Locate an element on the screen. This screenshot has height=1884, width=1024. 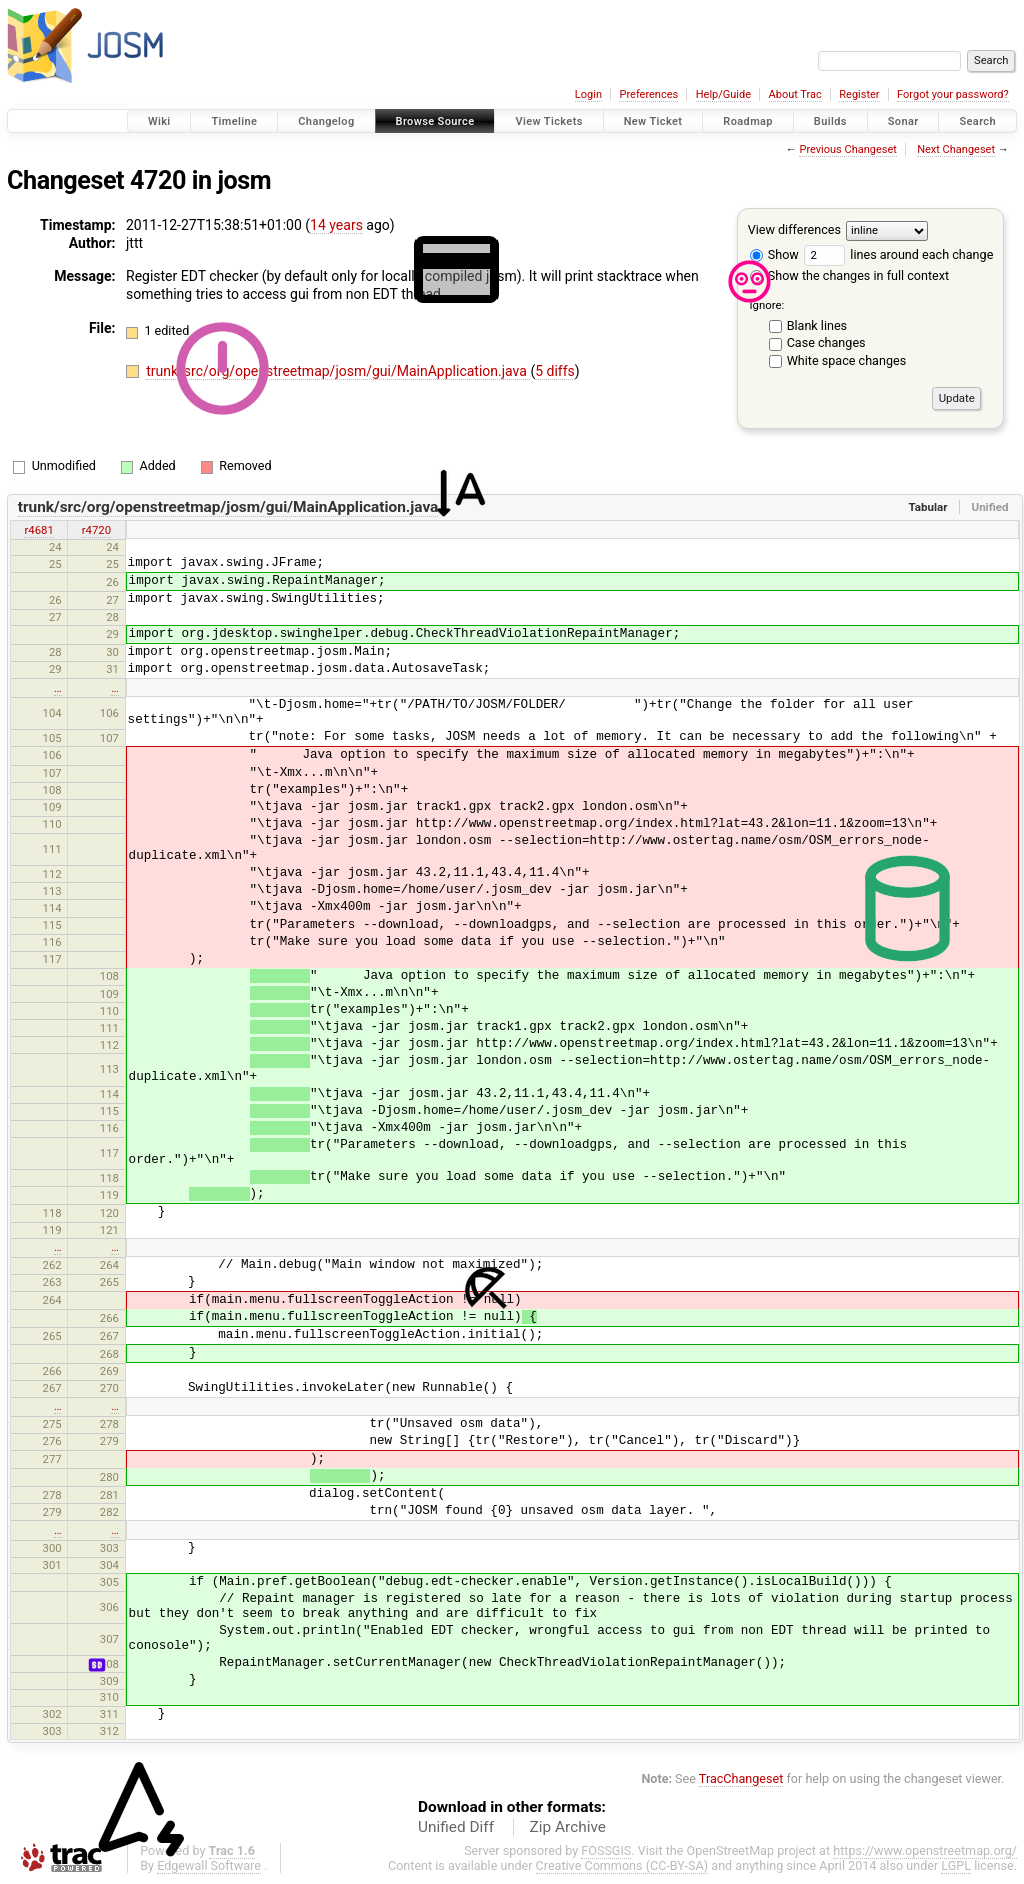
flushed or surprised emoji reaction is located at coordinates (749, 281).